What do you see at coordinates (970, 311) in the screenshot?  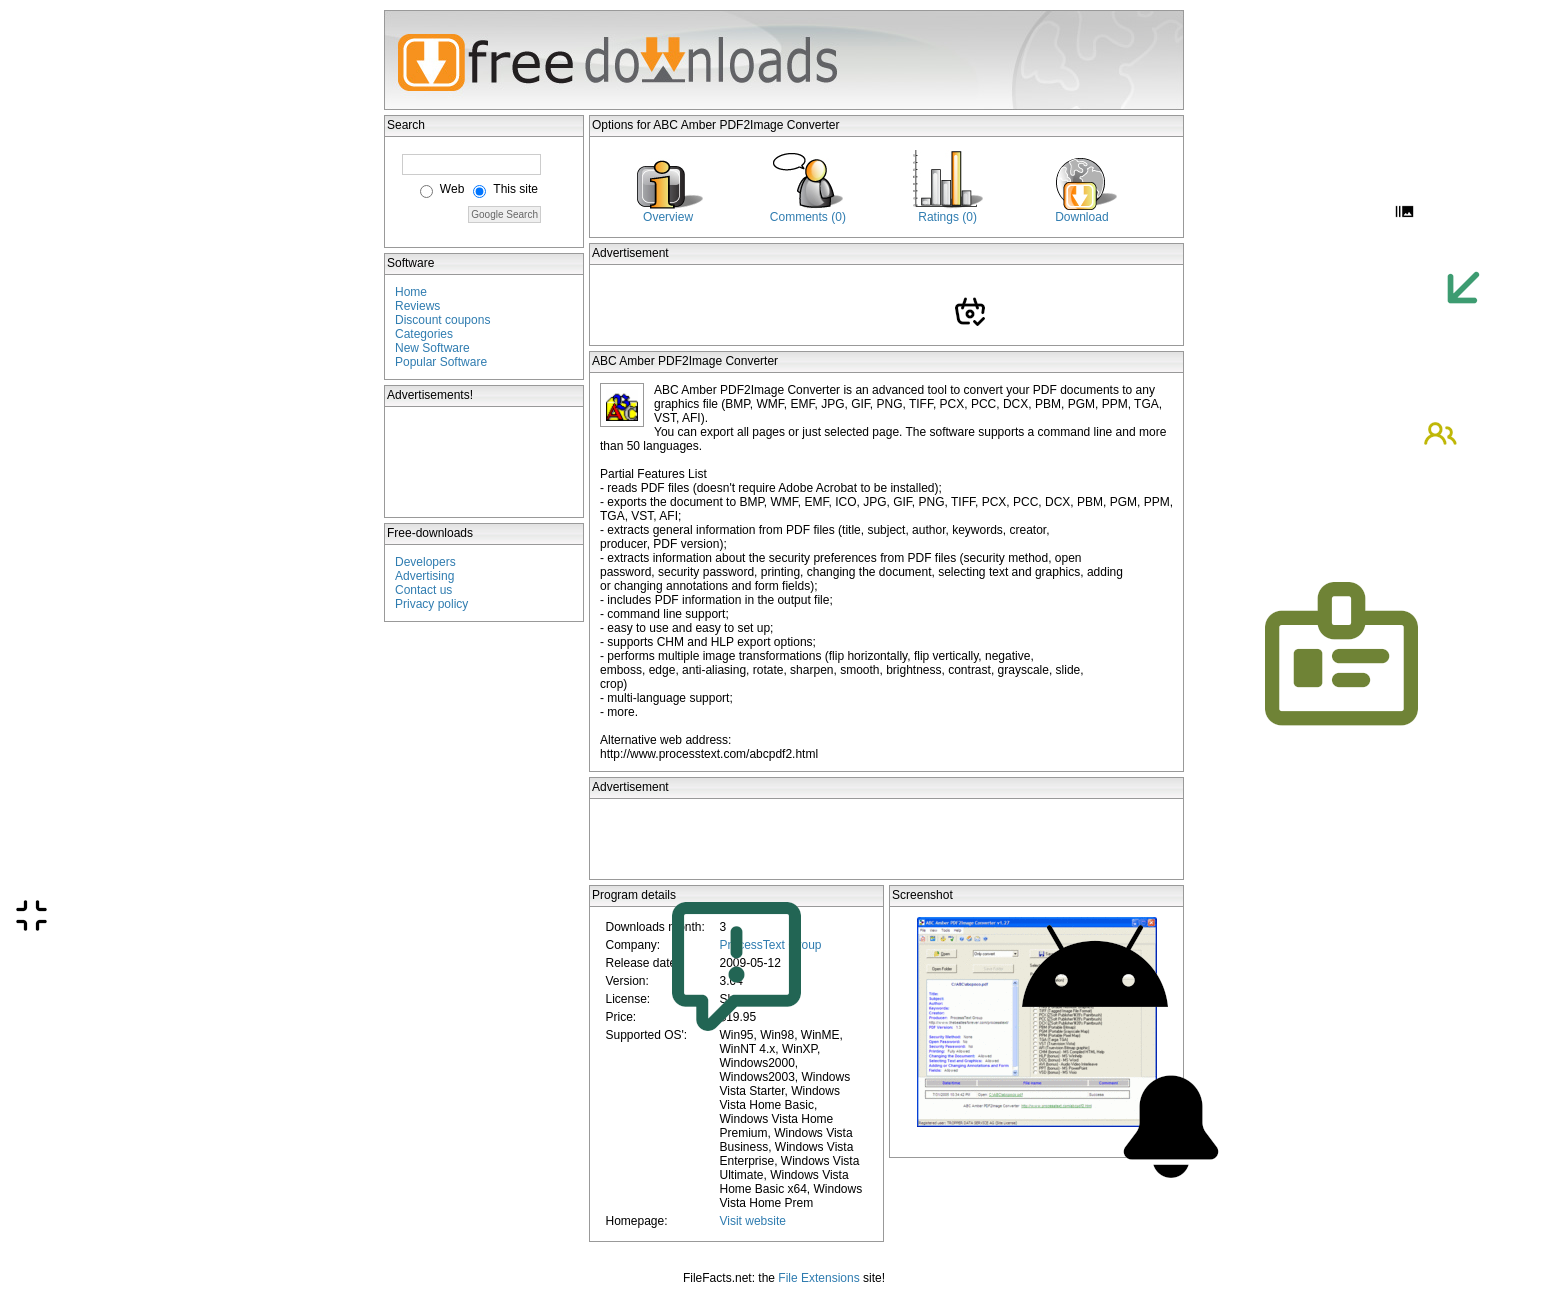 I see `confirm items in your shopping basket` at bounding box center [970, 311].